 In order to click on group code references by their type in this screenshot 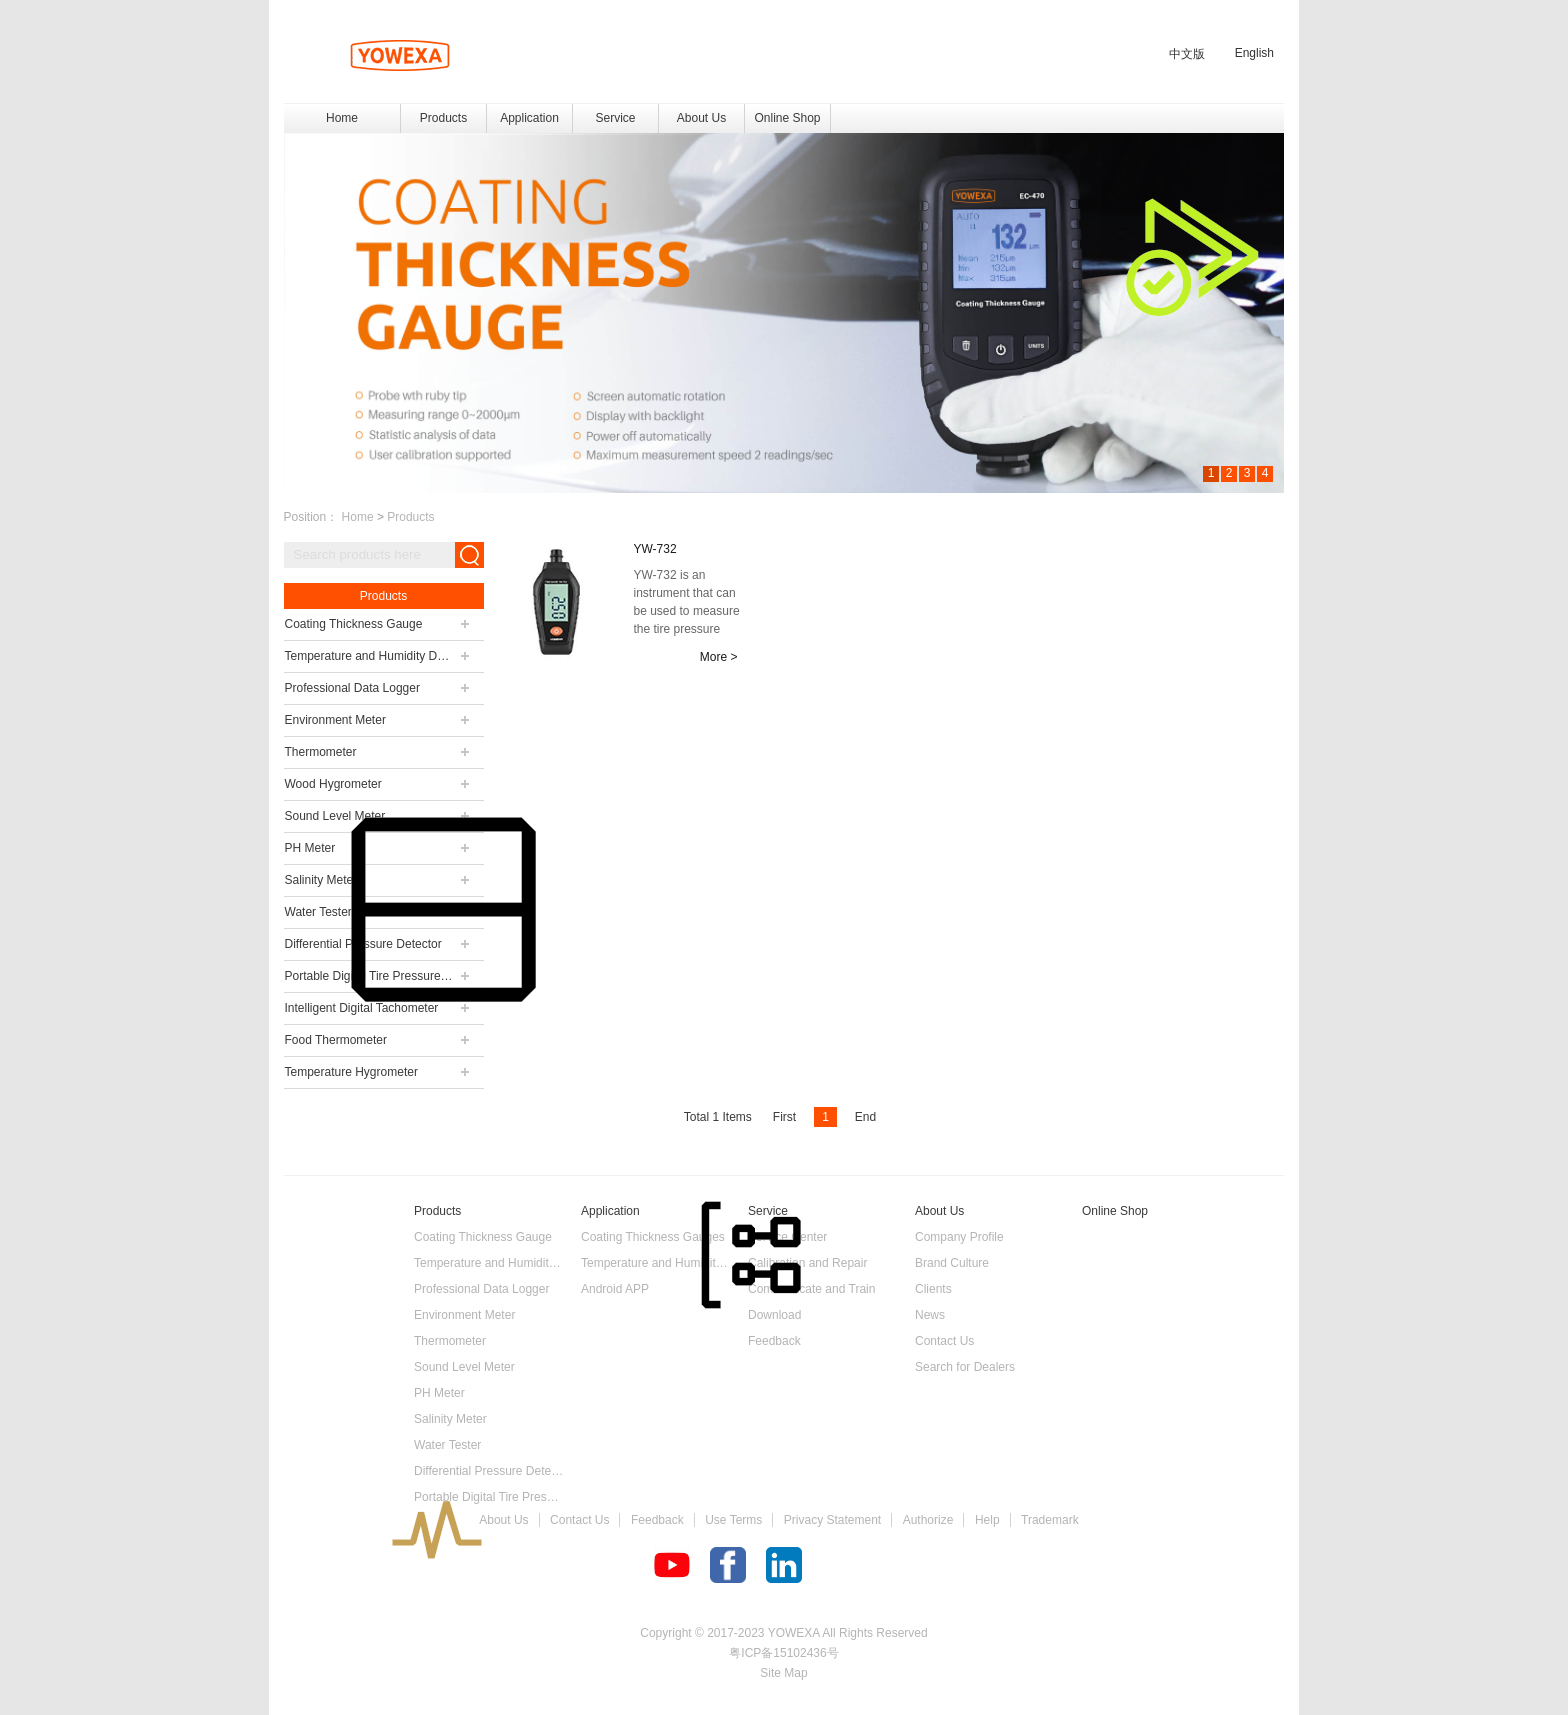, I will do `click(755, 1255)`.